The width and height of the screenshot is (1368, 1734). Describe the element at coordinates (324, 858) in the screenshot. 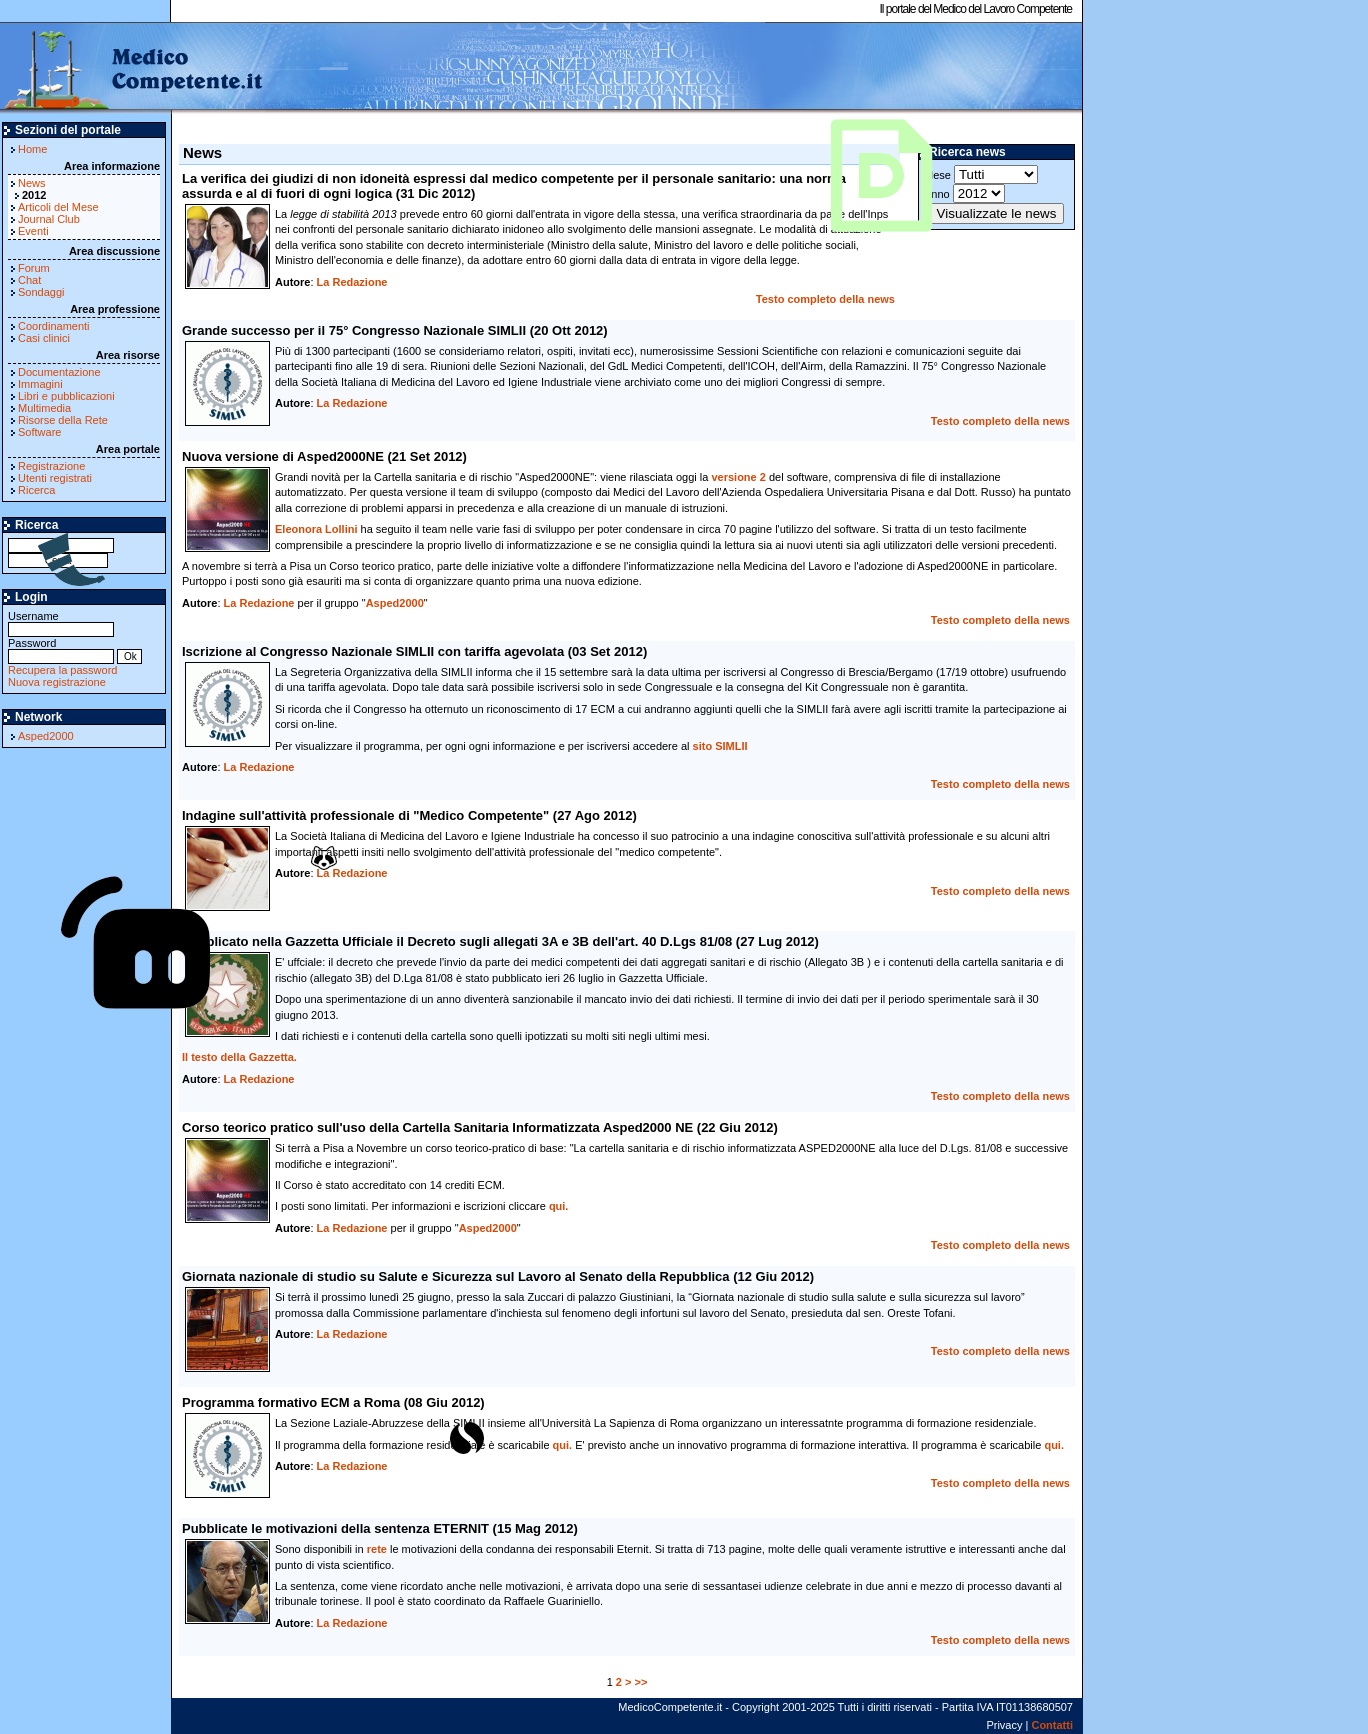

I see `open protocols.io website or app` at that location.